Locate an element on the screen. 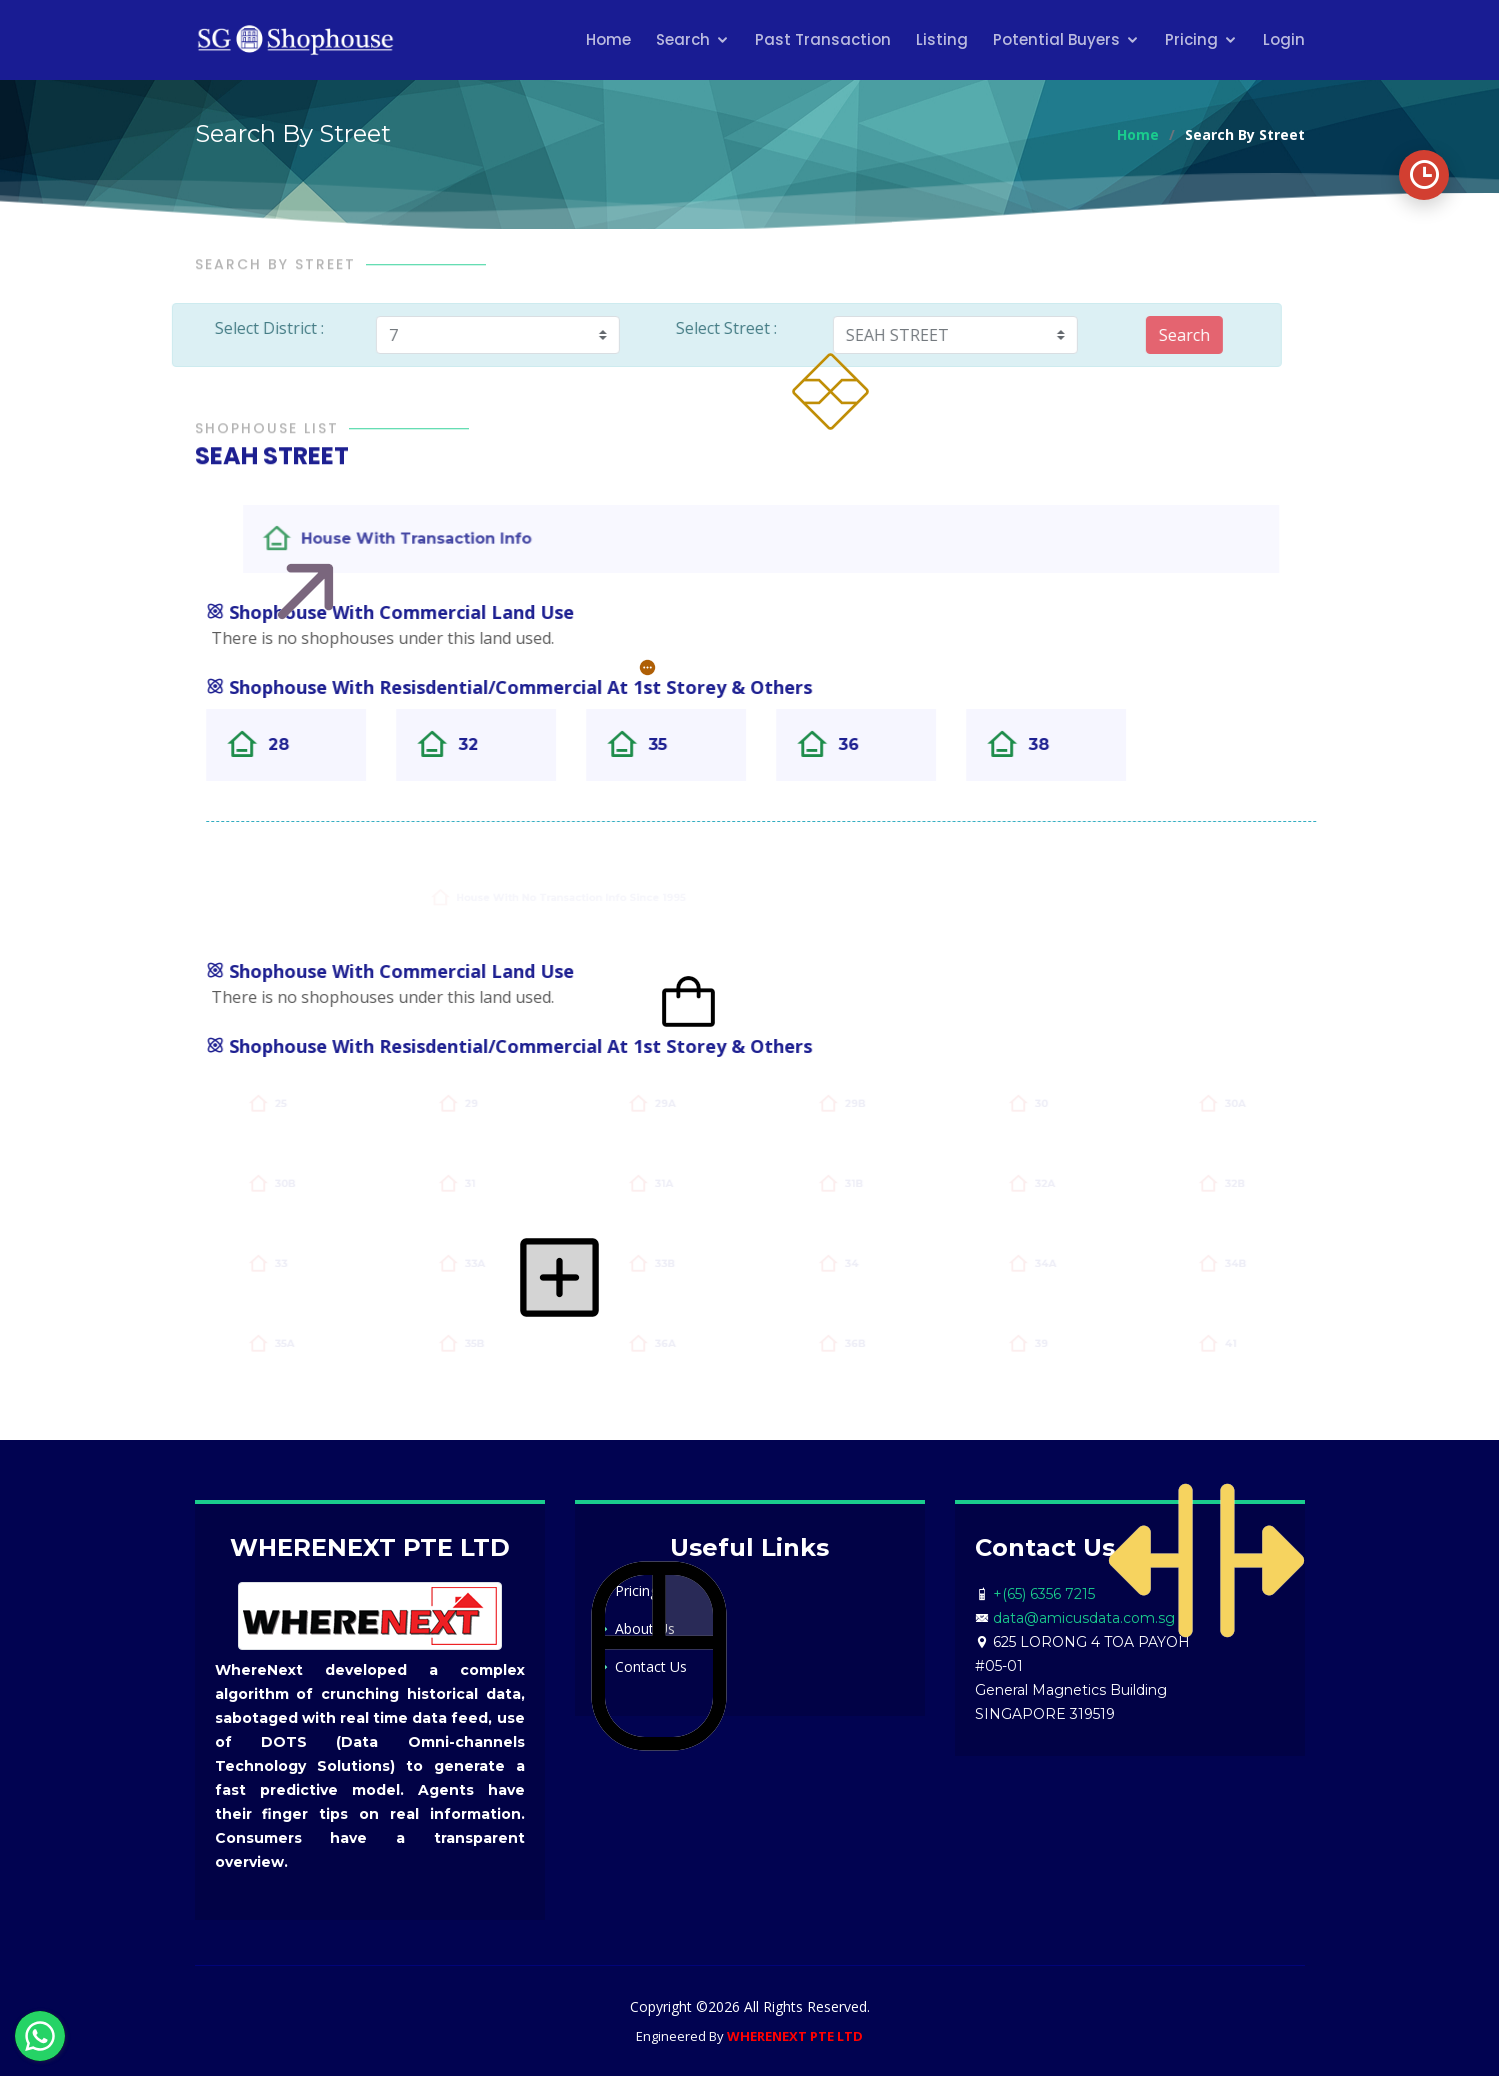 The width and height of the screenshot is (1499, 2076). pix instant payment system logo is located at coordinates (830, 391).